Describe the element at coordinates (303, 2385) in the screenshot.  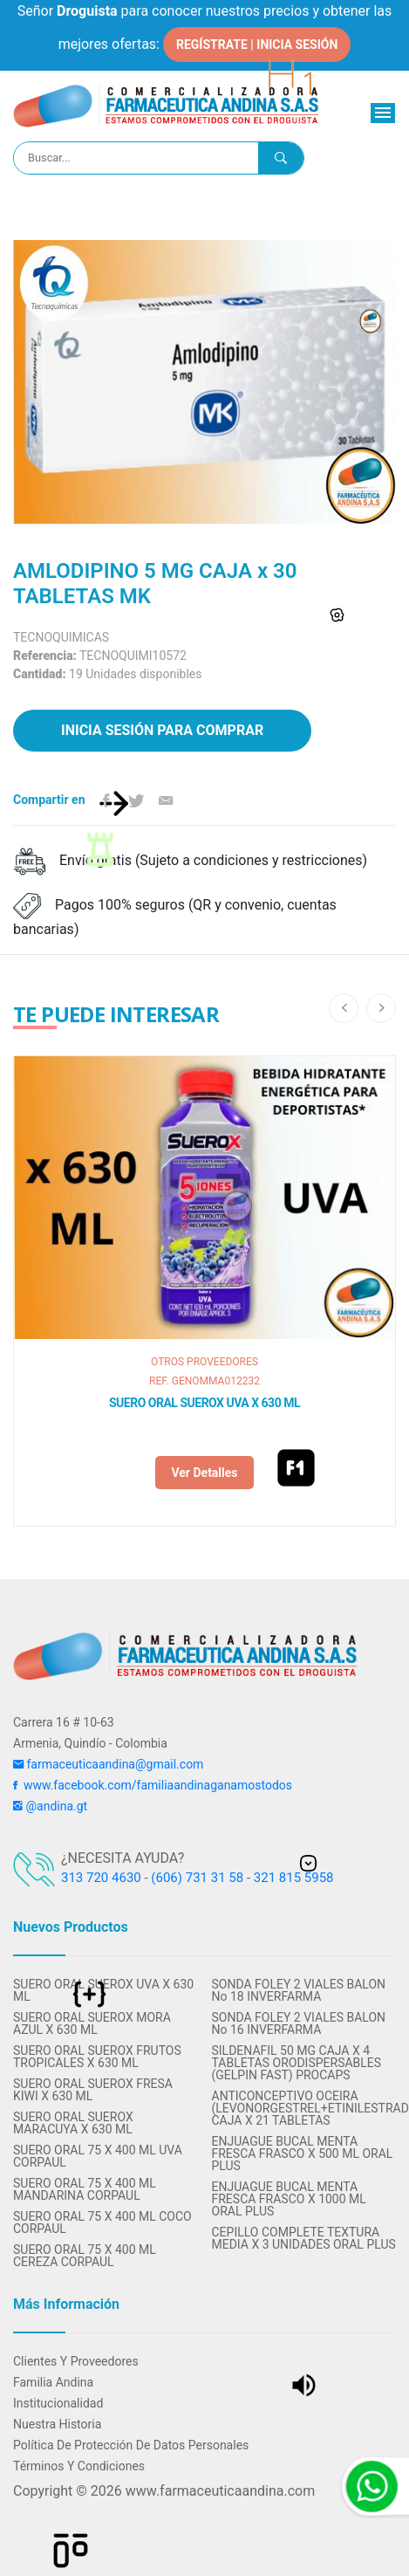
I see `increase or unmute audio volume` at that location.